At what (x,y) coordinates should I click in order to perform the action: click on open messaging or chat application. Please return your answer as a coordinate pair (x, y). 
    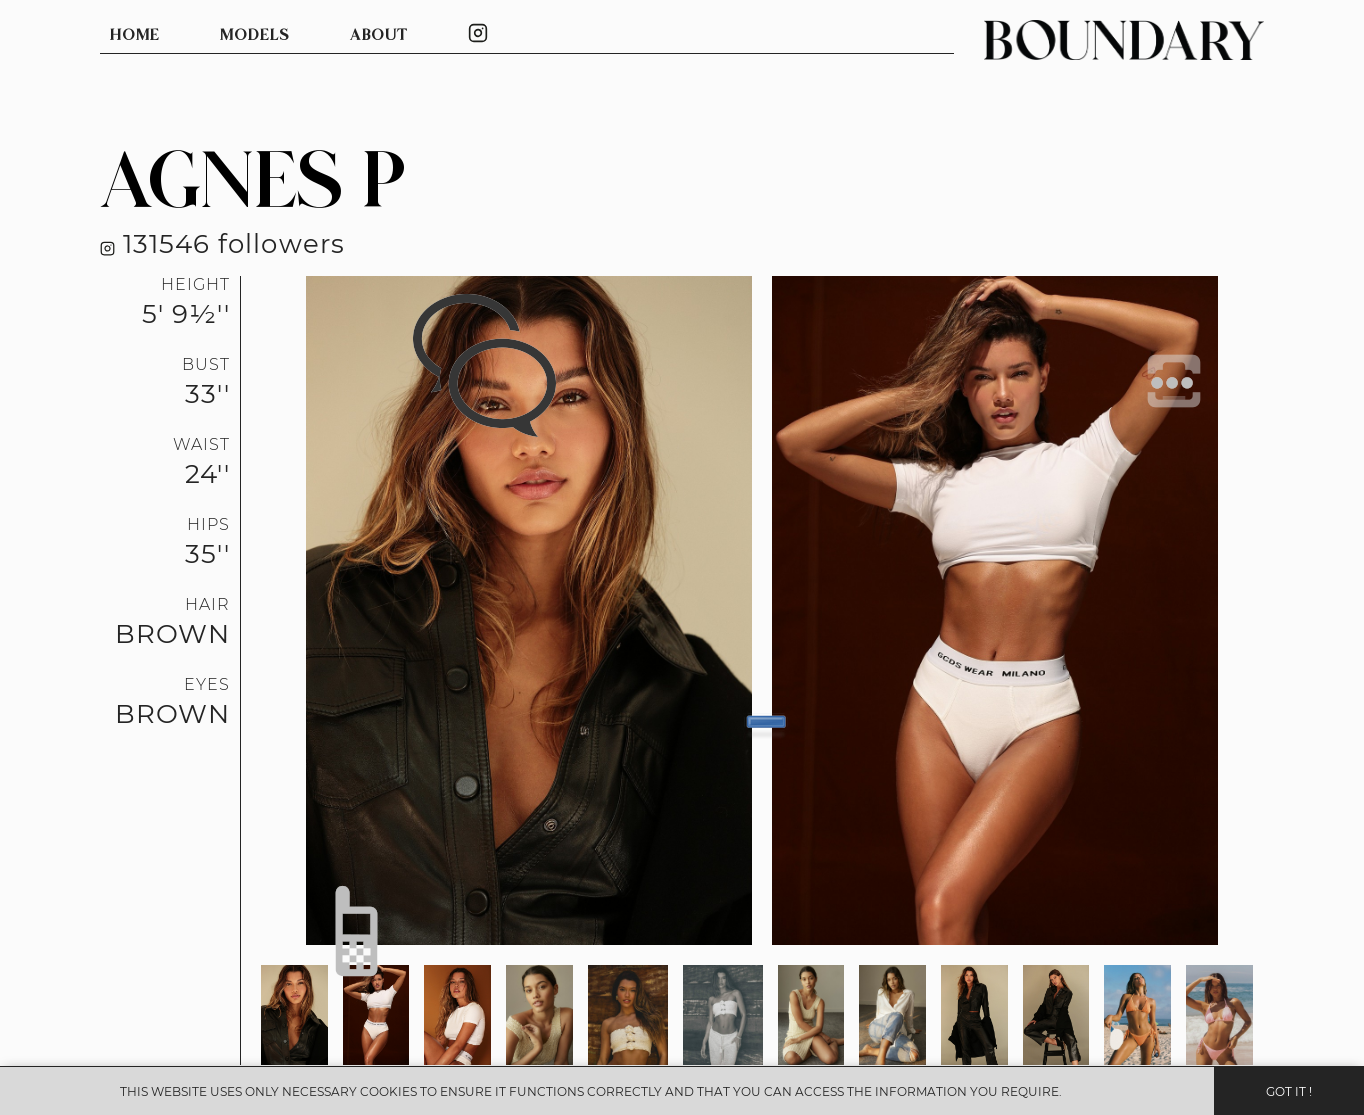
    Looking at the image, I should click on (484, 365).